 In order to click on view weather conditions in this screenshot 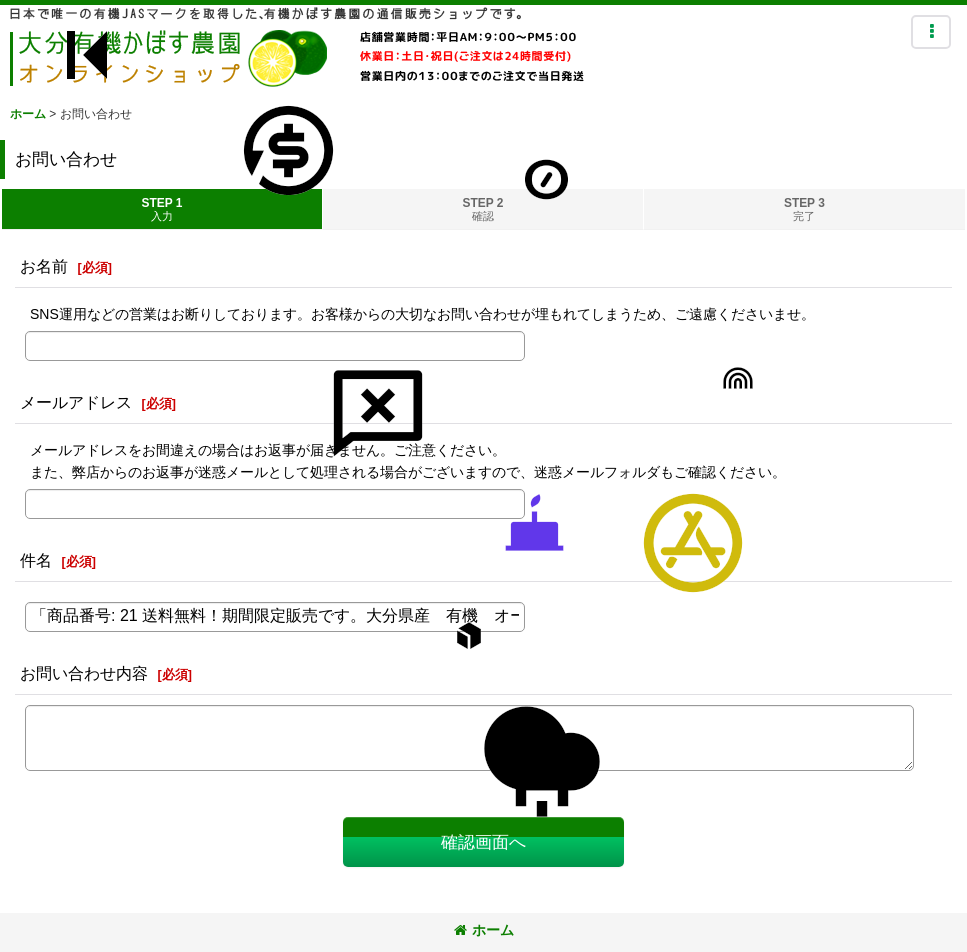, I will do `click(738, 378)`.